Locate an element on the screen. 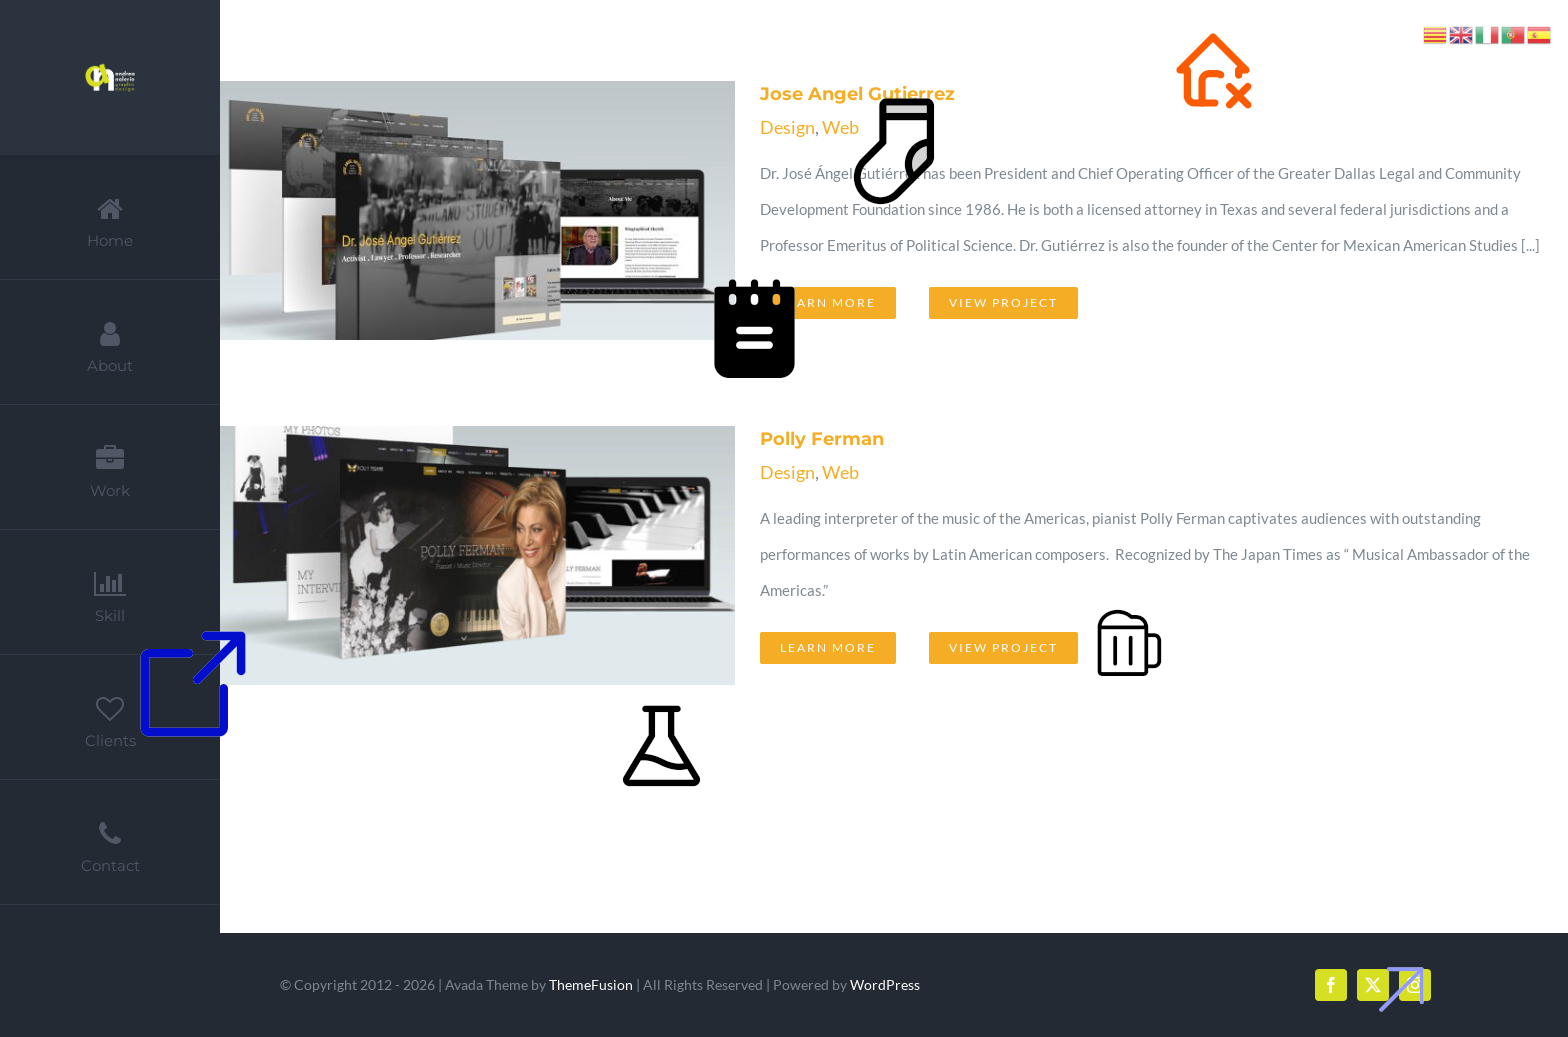 This screenshot has width=1568, height=1037. remove a saved home address is located at coordinates (1213, 70).